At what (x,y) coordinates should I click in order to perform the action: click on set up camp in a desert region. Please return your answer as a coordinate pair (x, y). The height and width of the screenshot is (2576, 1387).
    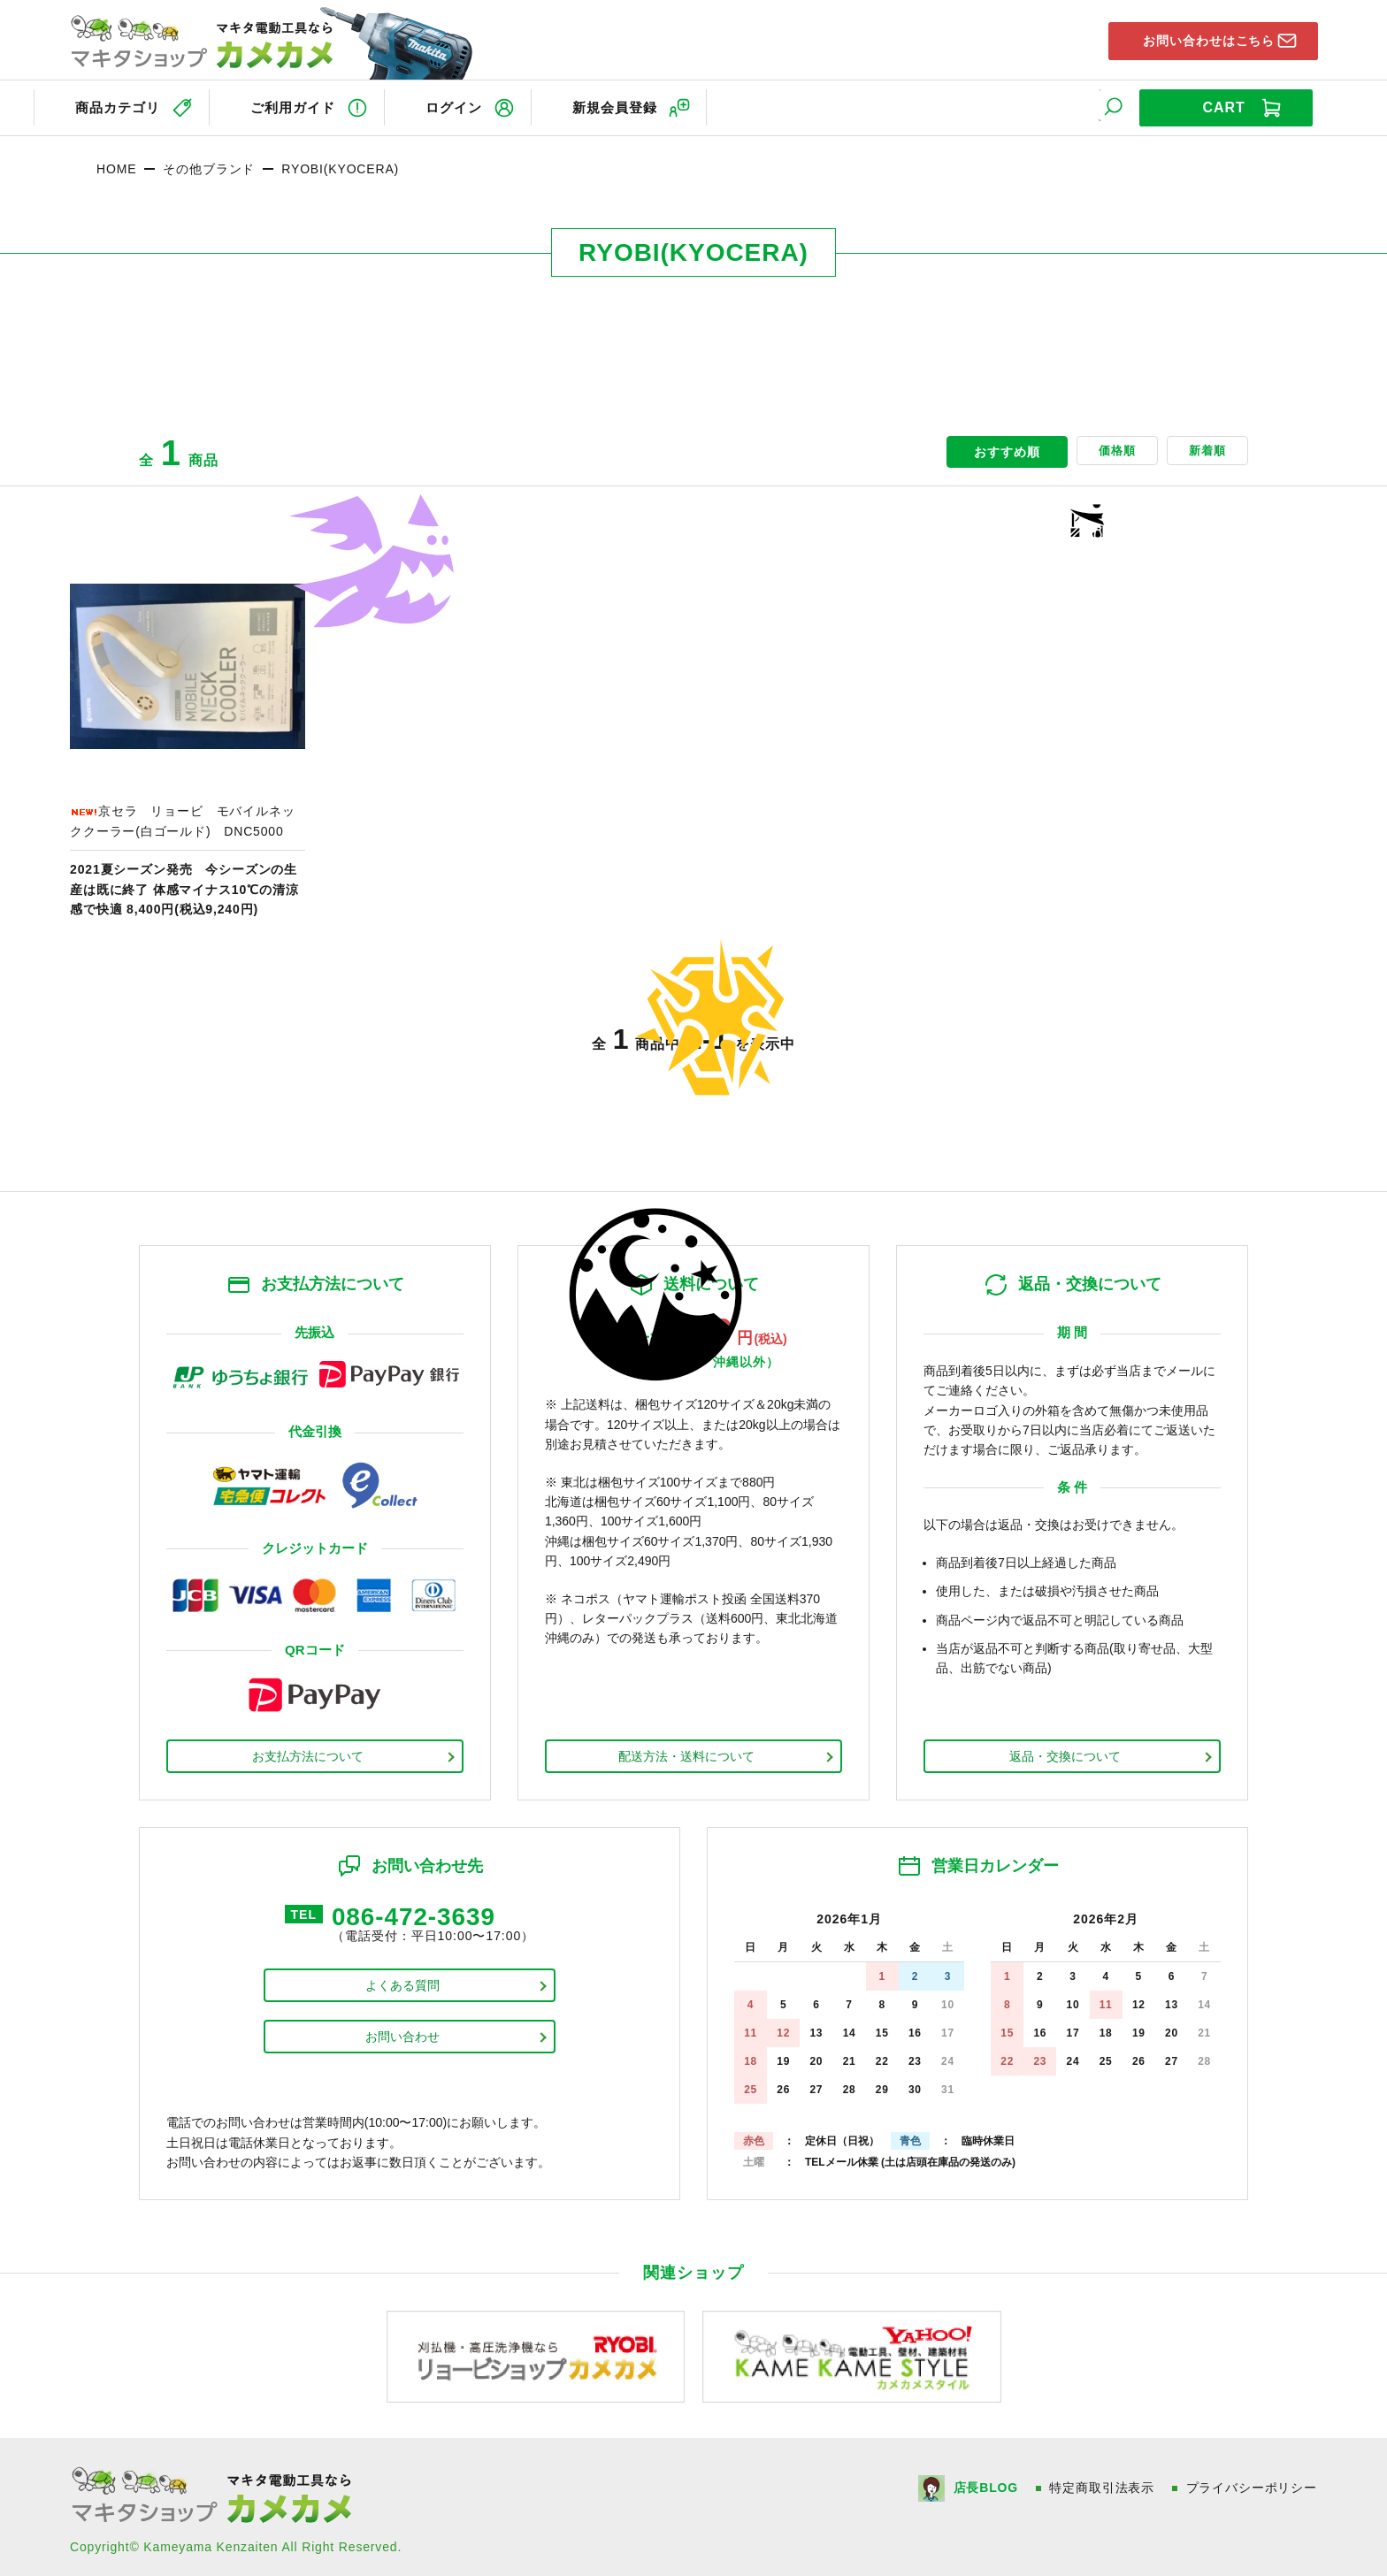
    Looking at the image, I should click on (1087, 521).